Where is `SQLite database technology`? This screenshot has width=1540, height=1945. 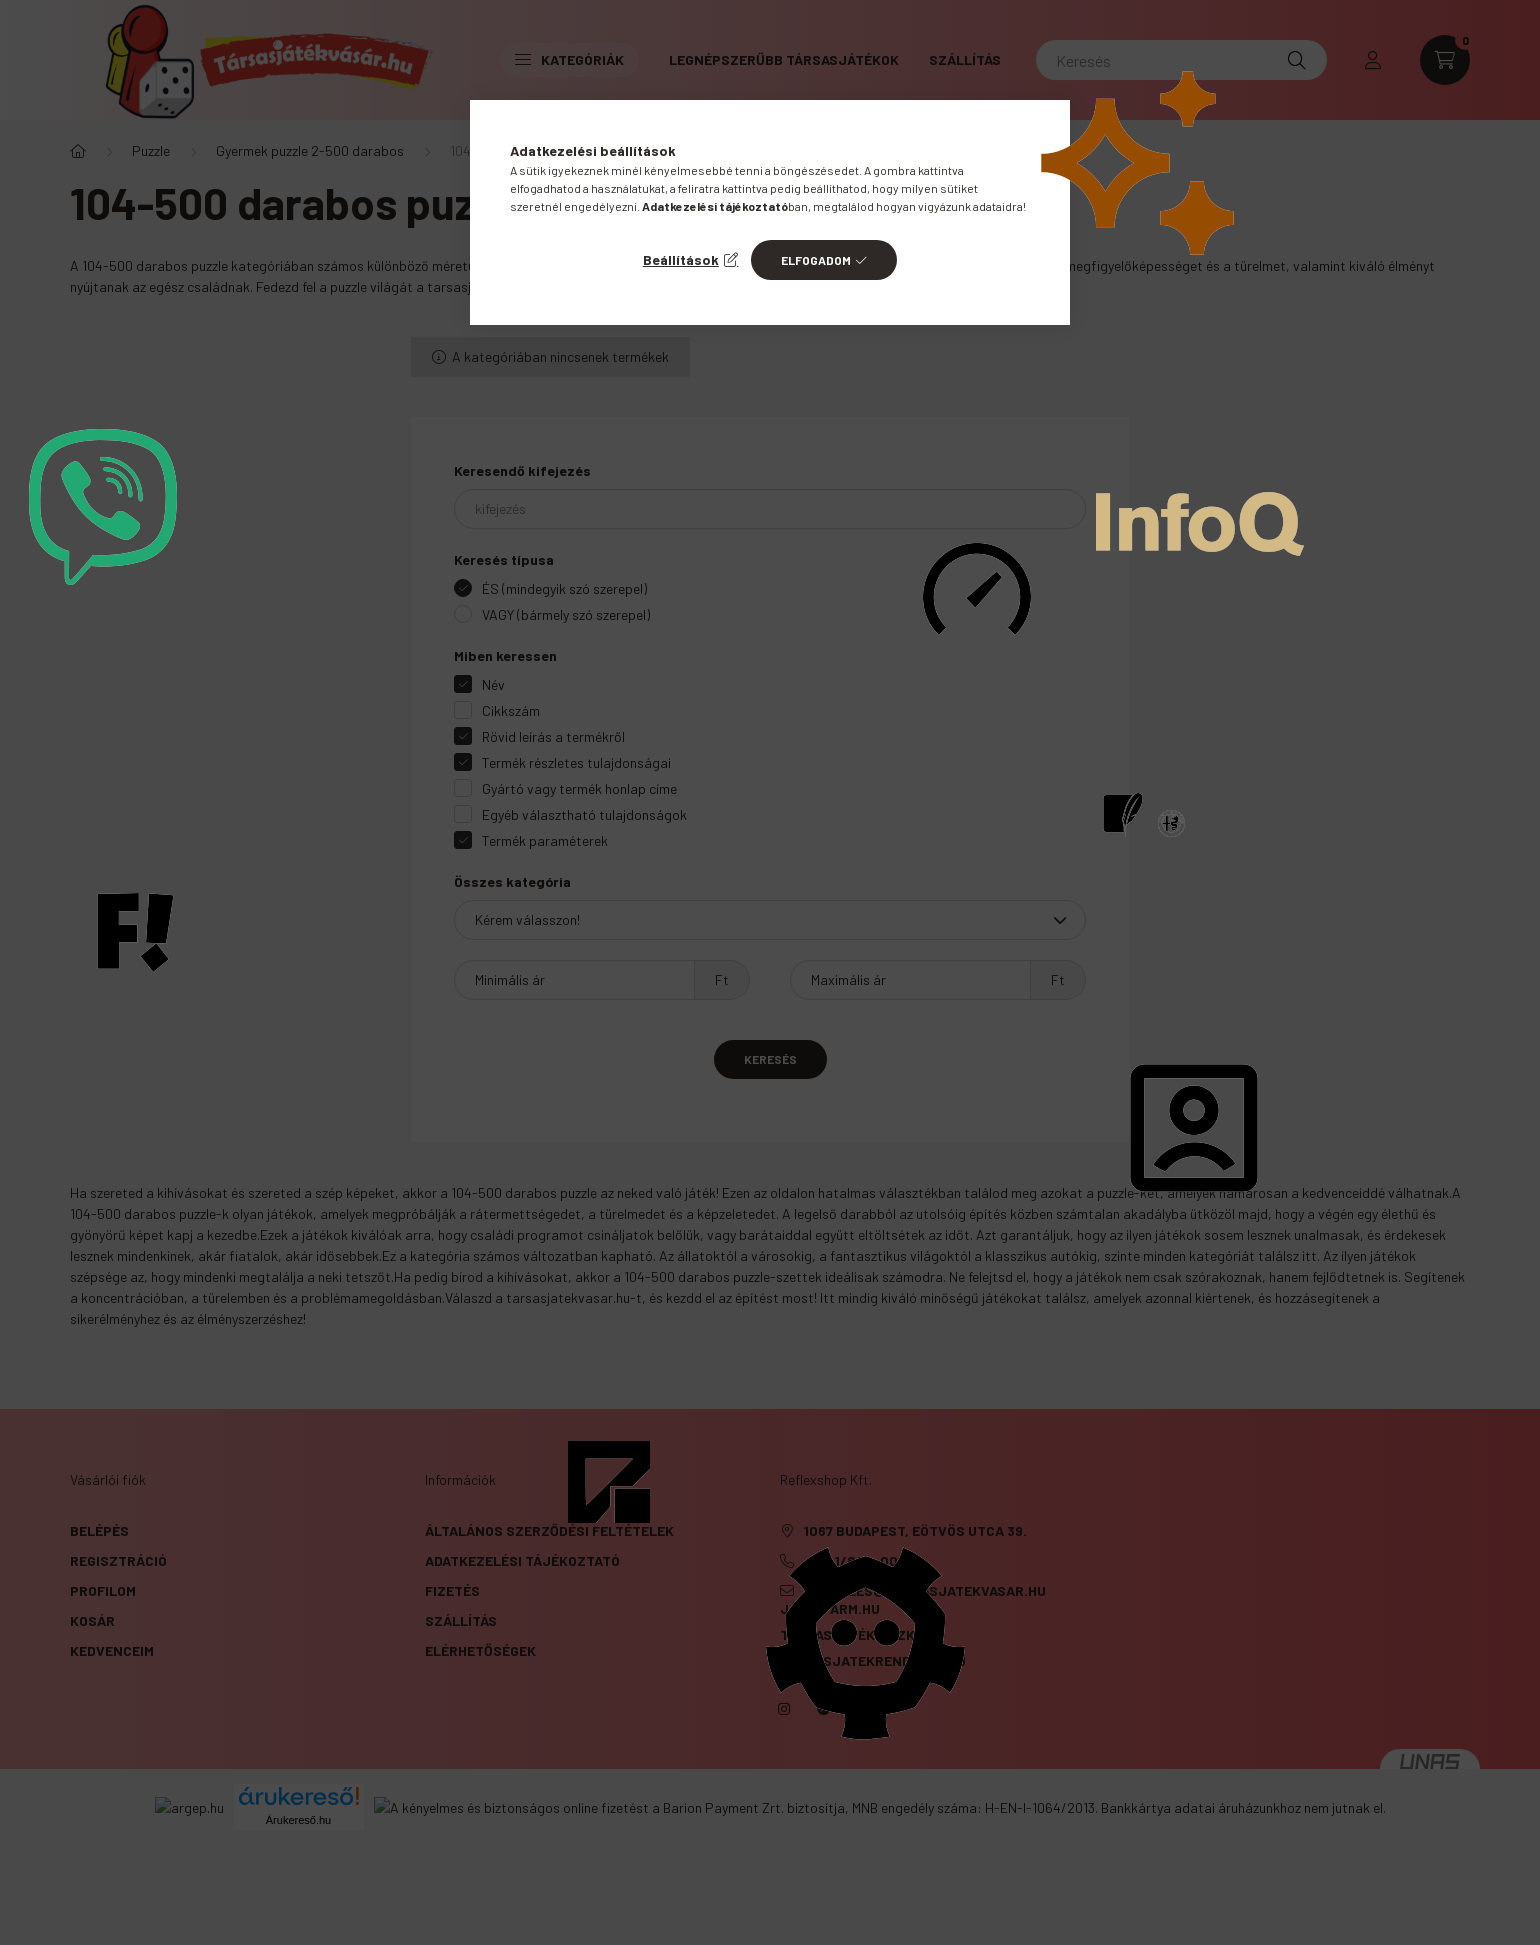
SQLite database technology is located at coordinates (1123, 815).